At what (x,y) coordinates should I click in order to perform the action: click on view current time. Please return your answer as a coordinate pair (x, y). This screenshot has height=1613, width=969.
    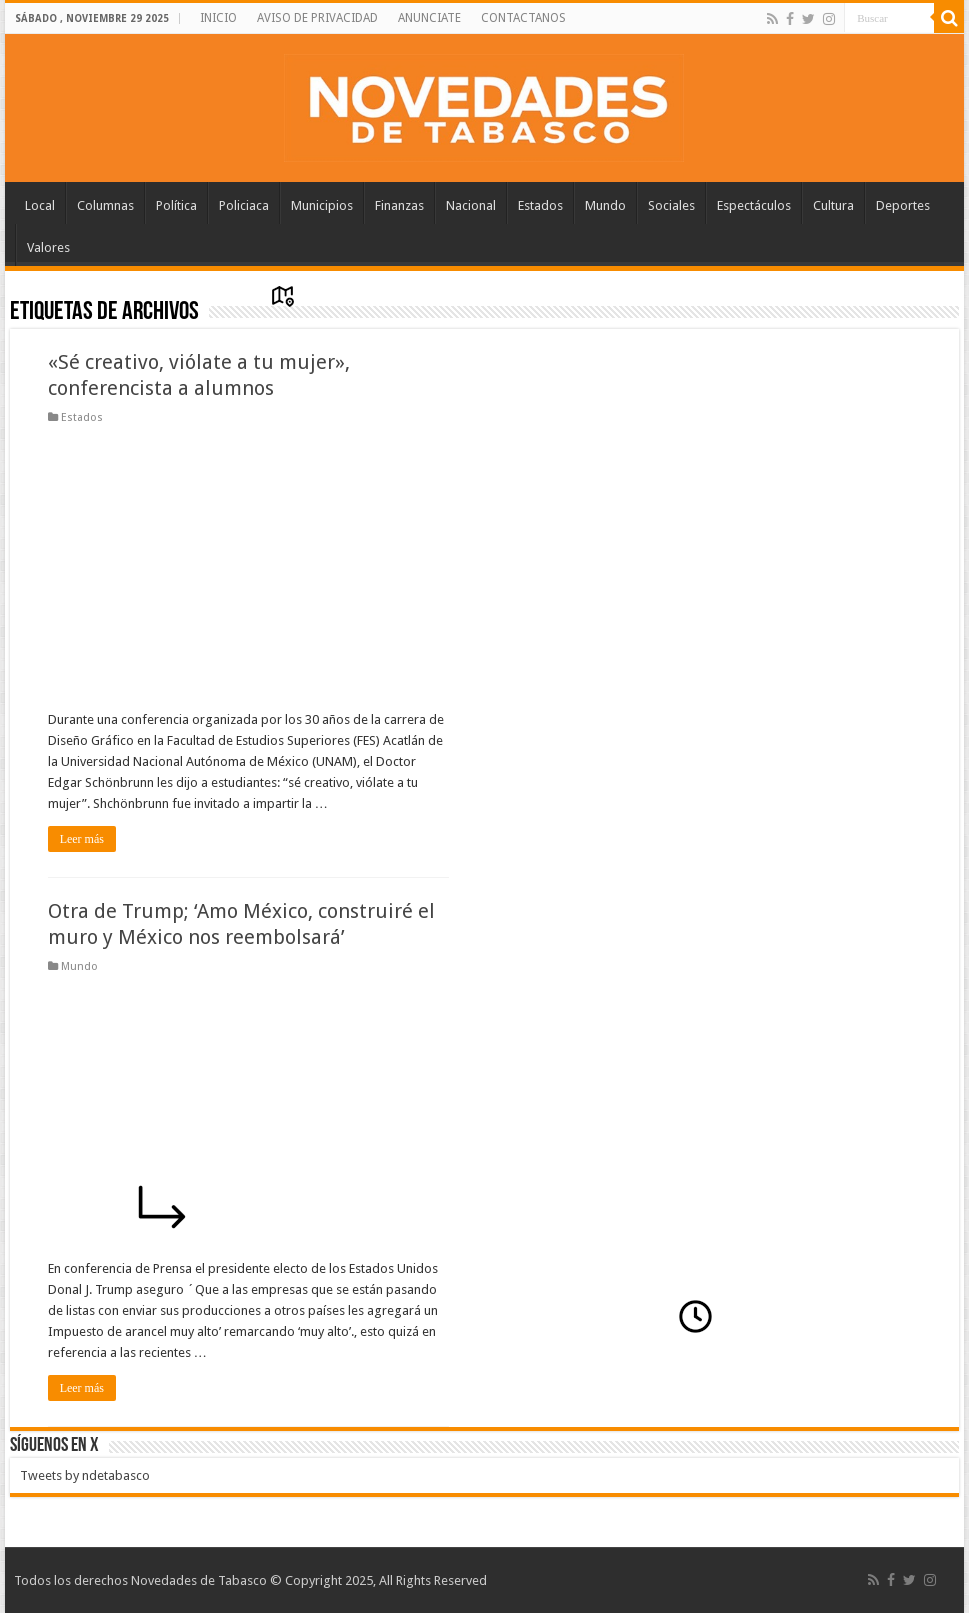
    Looking at the image, I should click on (695, 1316).